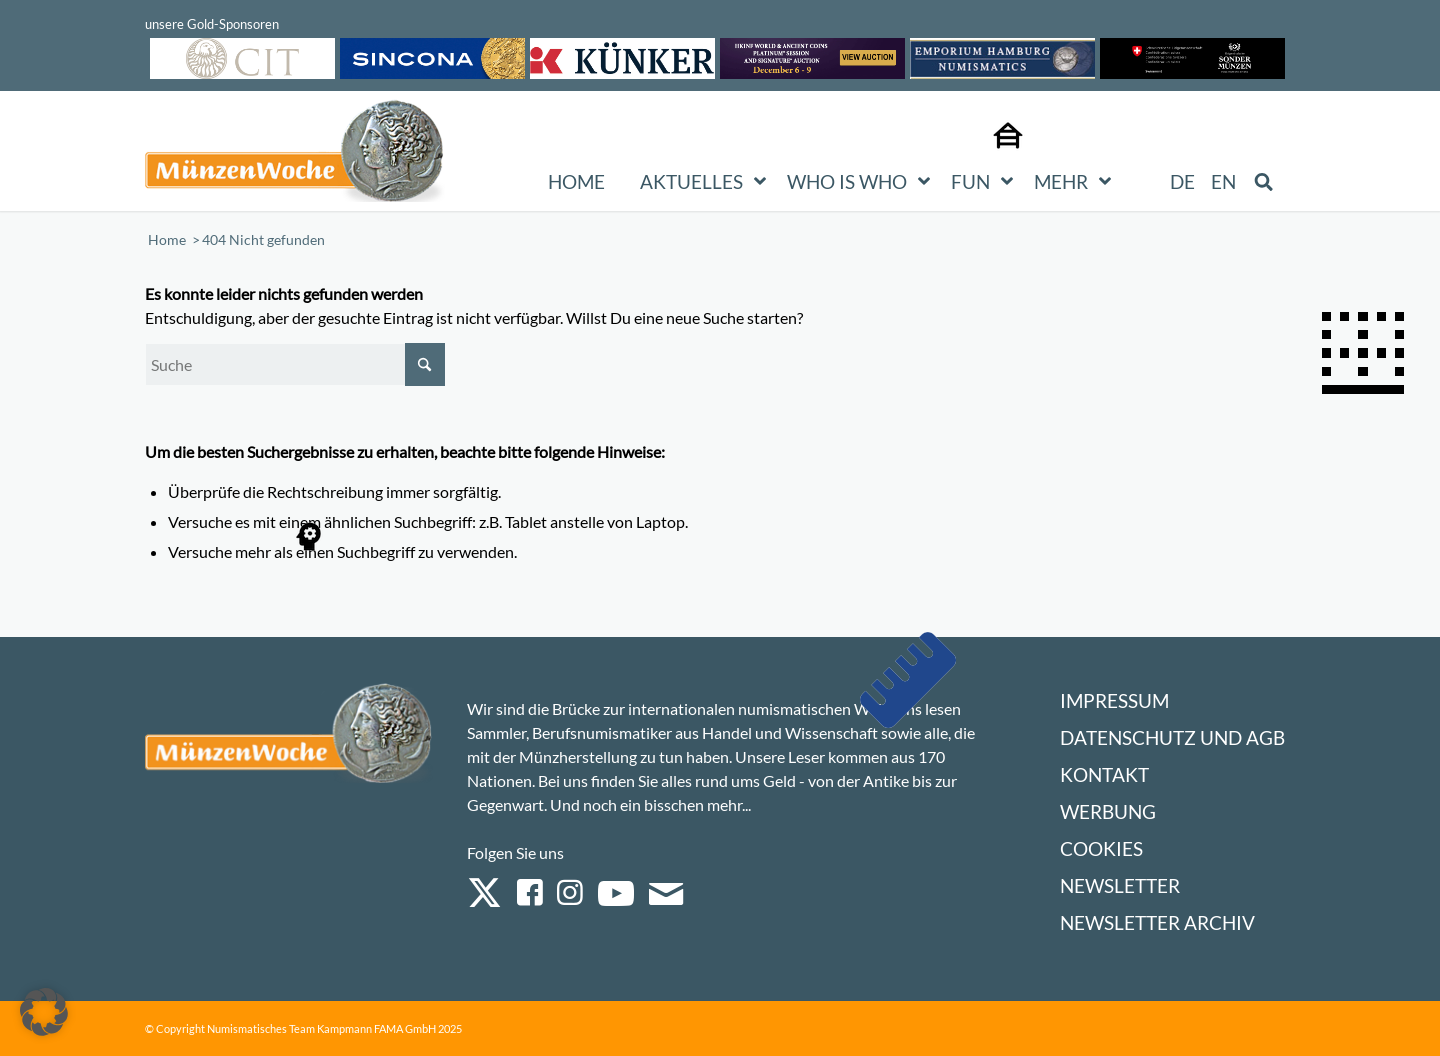  What do you see at coordinates (1363, 353) in the screenshot?
I see `apply border to bottom edge of cell or table` at bounding box center [1363, 353].